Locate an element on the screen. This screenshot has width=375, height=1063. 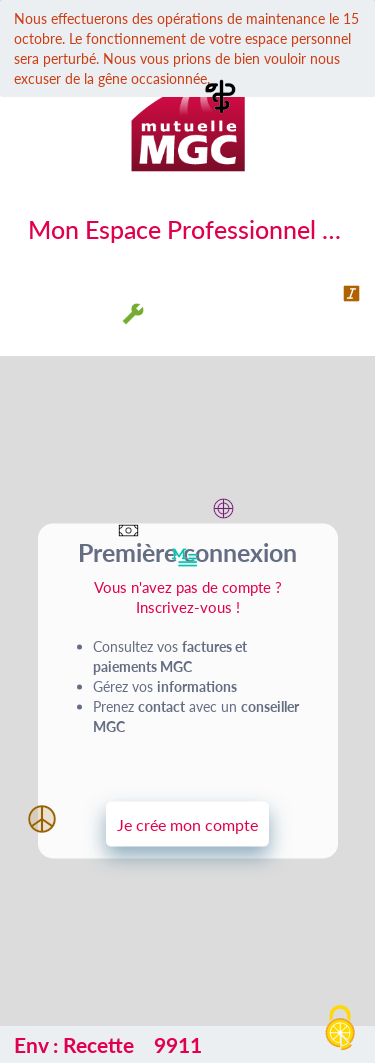
access build or configuration settings is located at coordinates (133, 314).